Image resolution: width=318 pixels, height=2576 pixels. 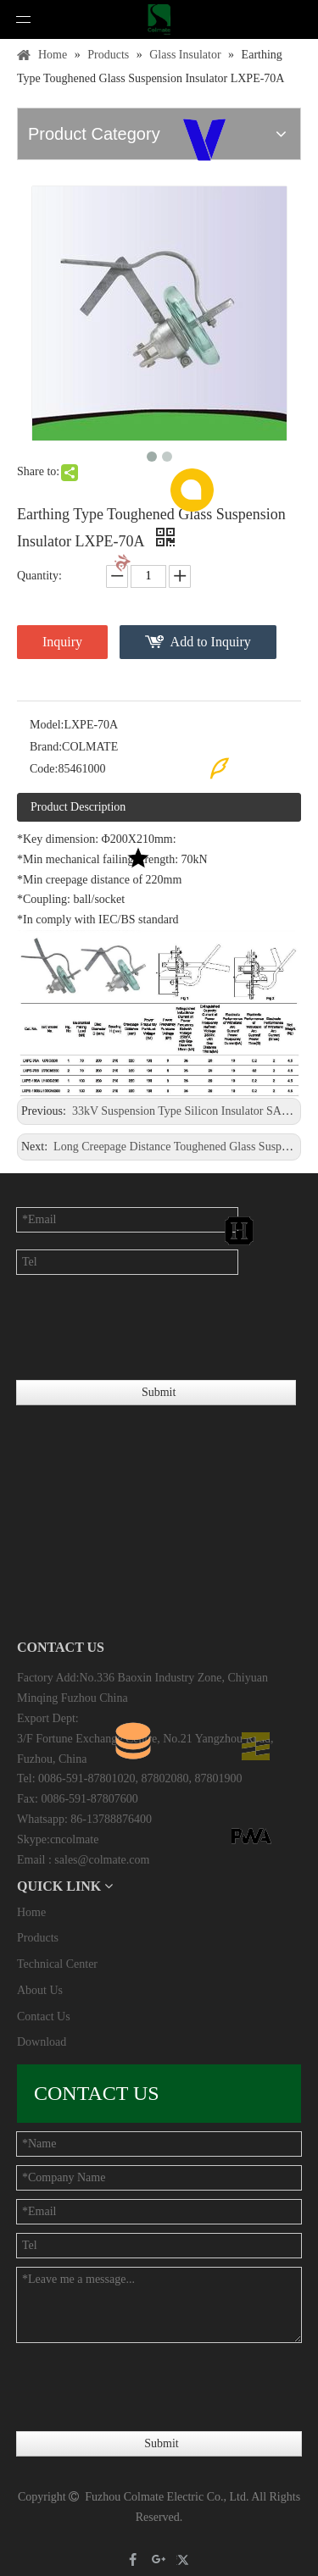 What do you see at coordinates (220, 768) in the screenshot?
I see `compose or write a new document` at bounding box center [220, 768].